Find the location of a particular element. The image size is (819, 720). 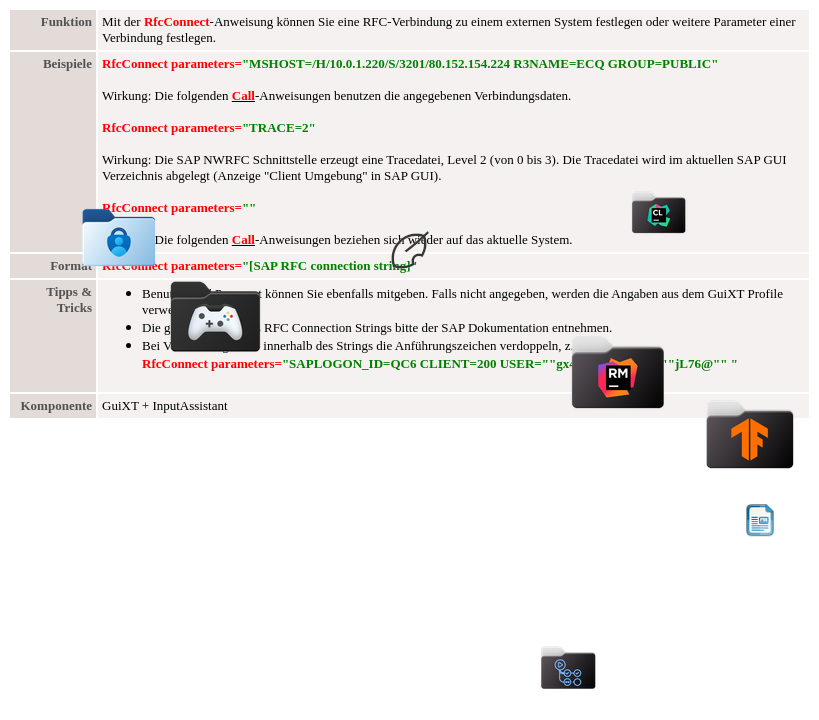

open a libreoffice writer document is located at coordinates (760, 520).